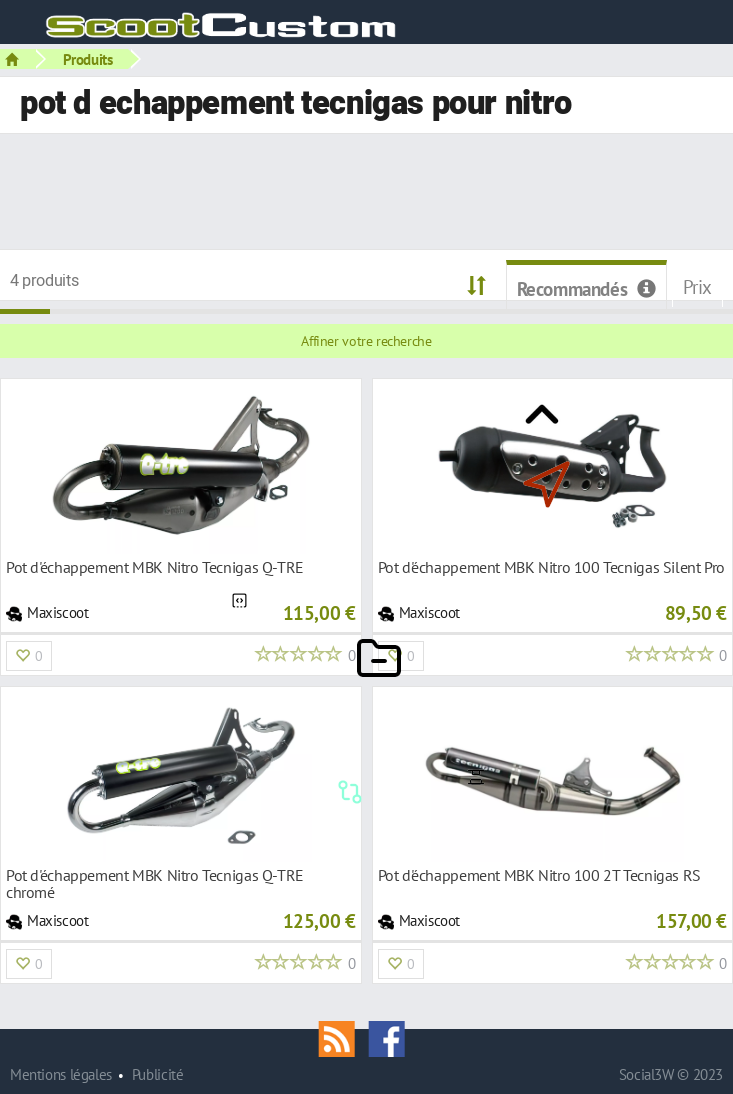 This screenshot has width=733, height=1094. What do you see at coordinates (542, 415) in the screenshot?
I see `collapse an expanded section` at bounding box center [542, 415].